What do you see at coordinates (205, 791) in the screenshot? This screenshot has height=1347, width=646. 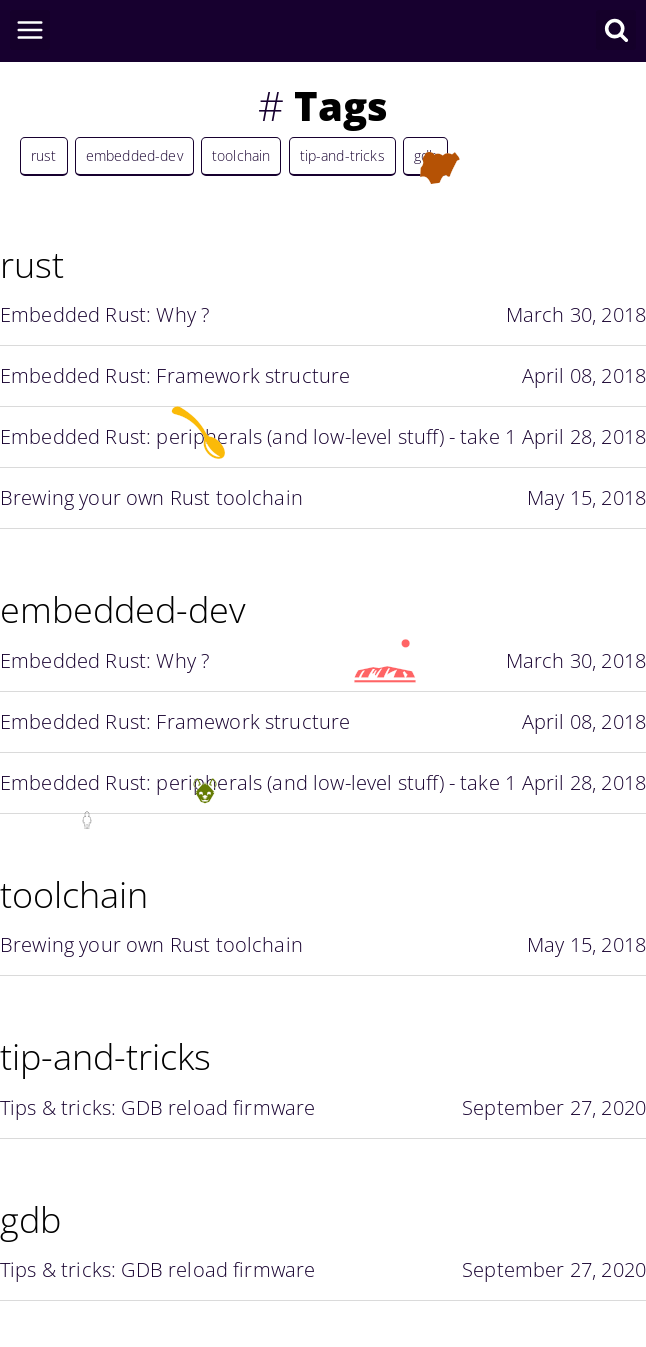 I see `select hyena character or avatar` at bounding box center [205, 791].